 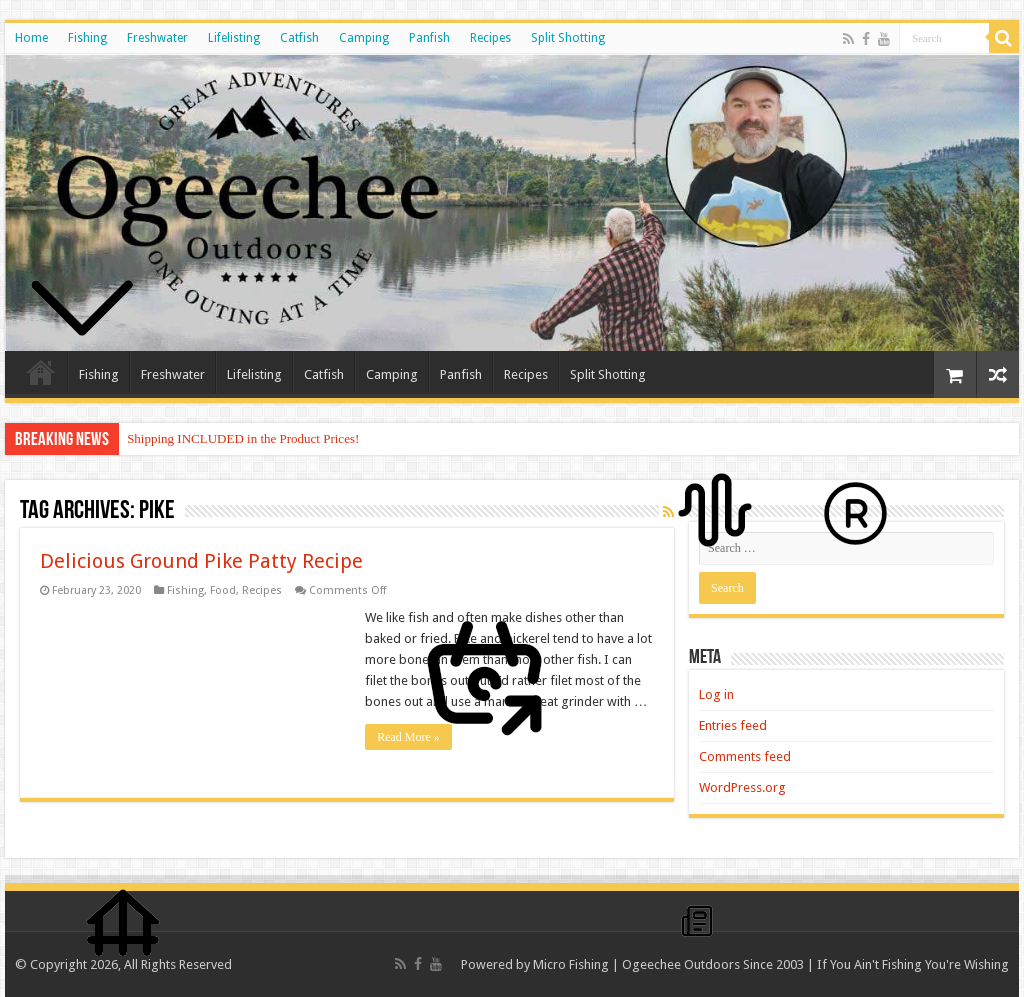 I want to click on view property foundation details, so click(x=123, y=924).